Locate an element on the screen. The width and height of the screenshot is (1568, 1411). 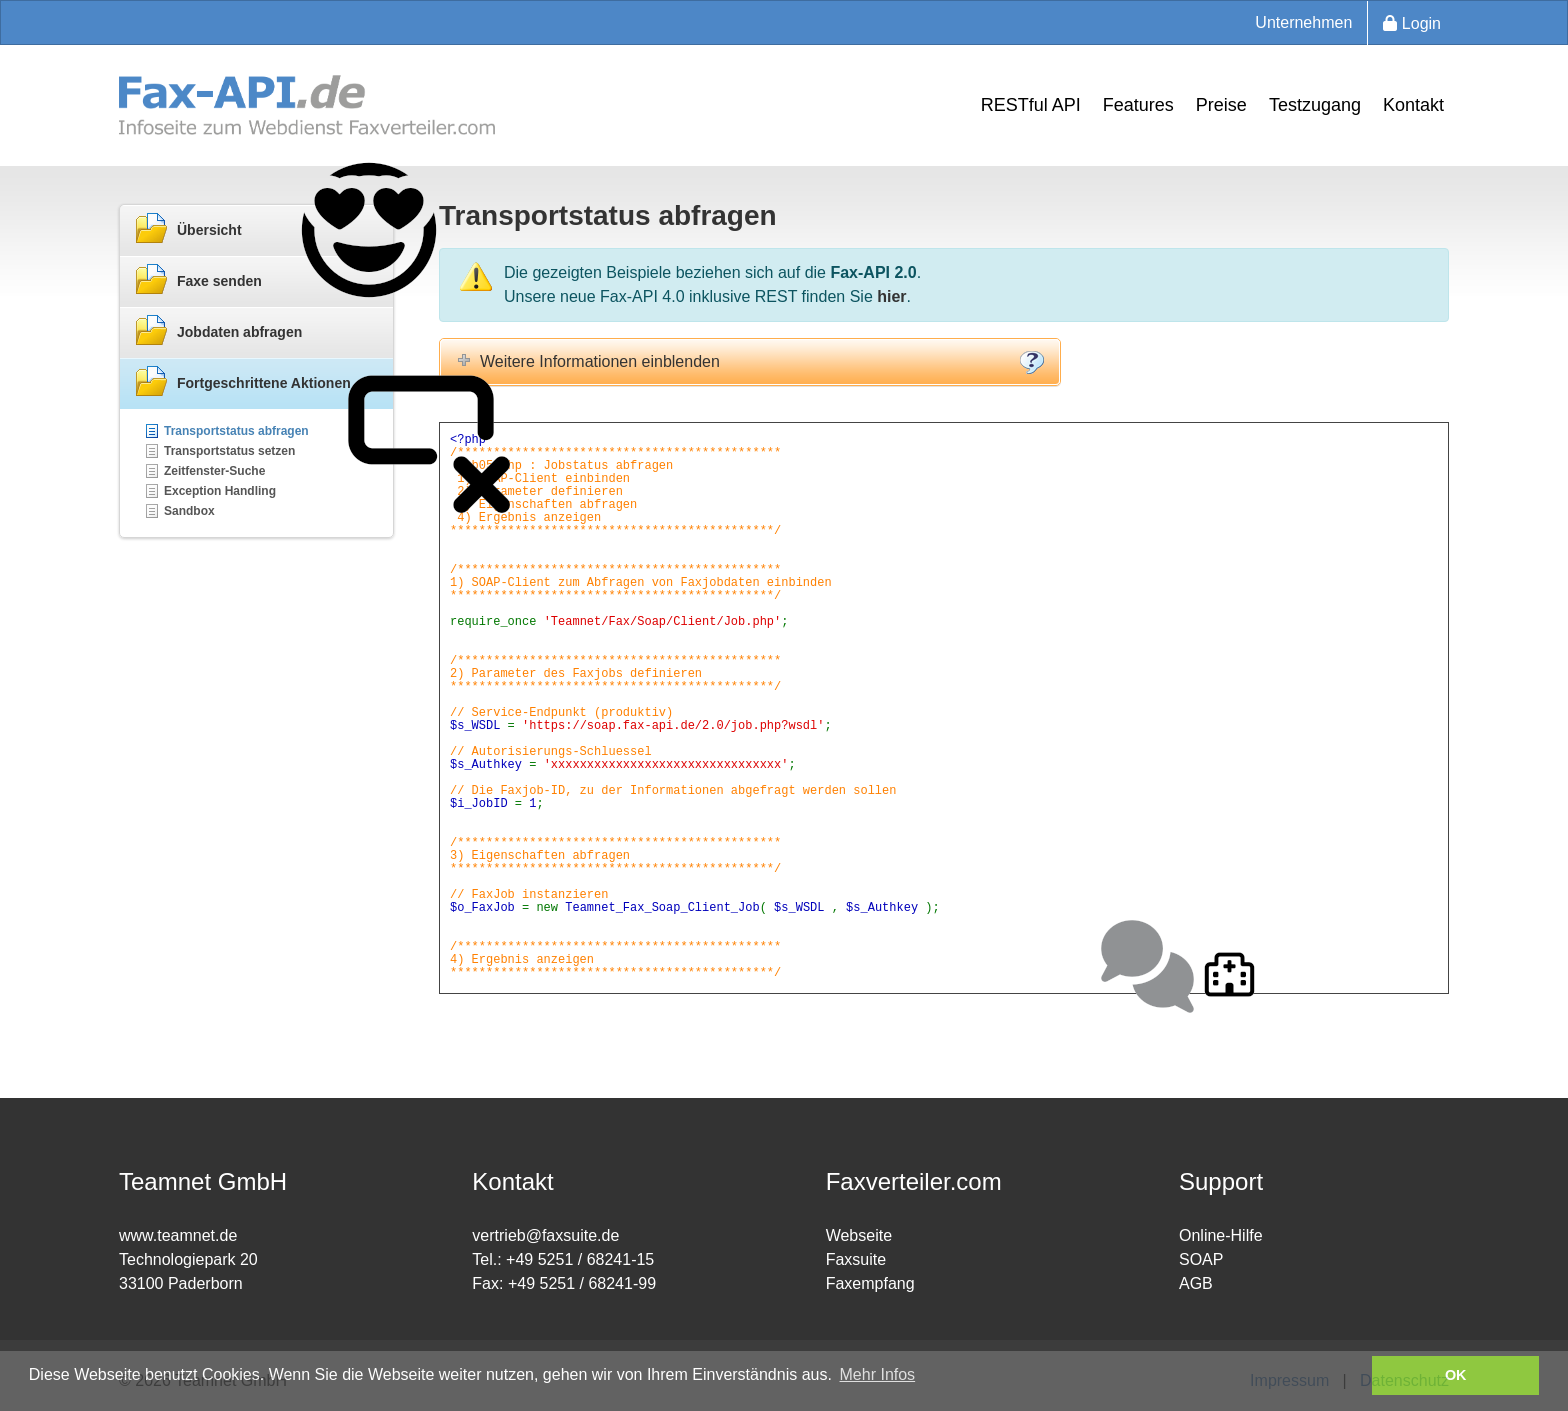
clear input field is located at coordinates (421, 424).